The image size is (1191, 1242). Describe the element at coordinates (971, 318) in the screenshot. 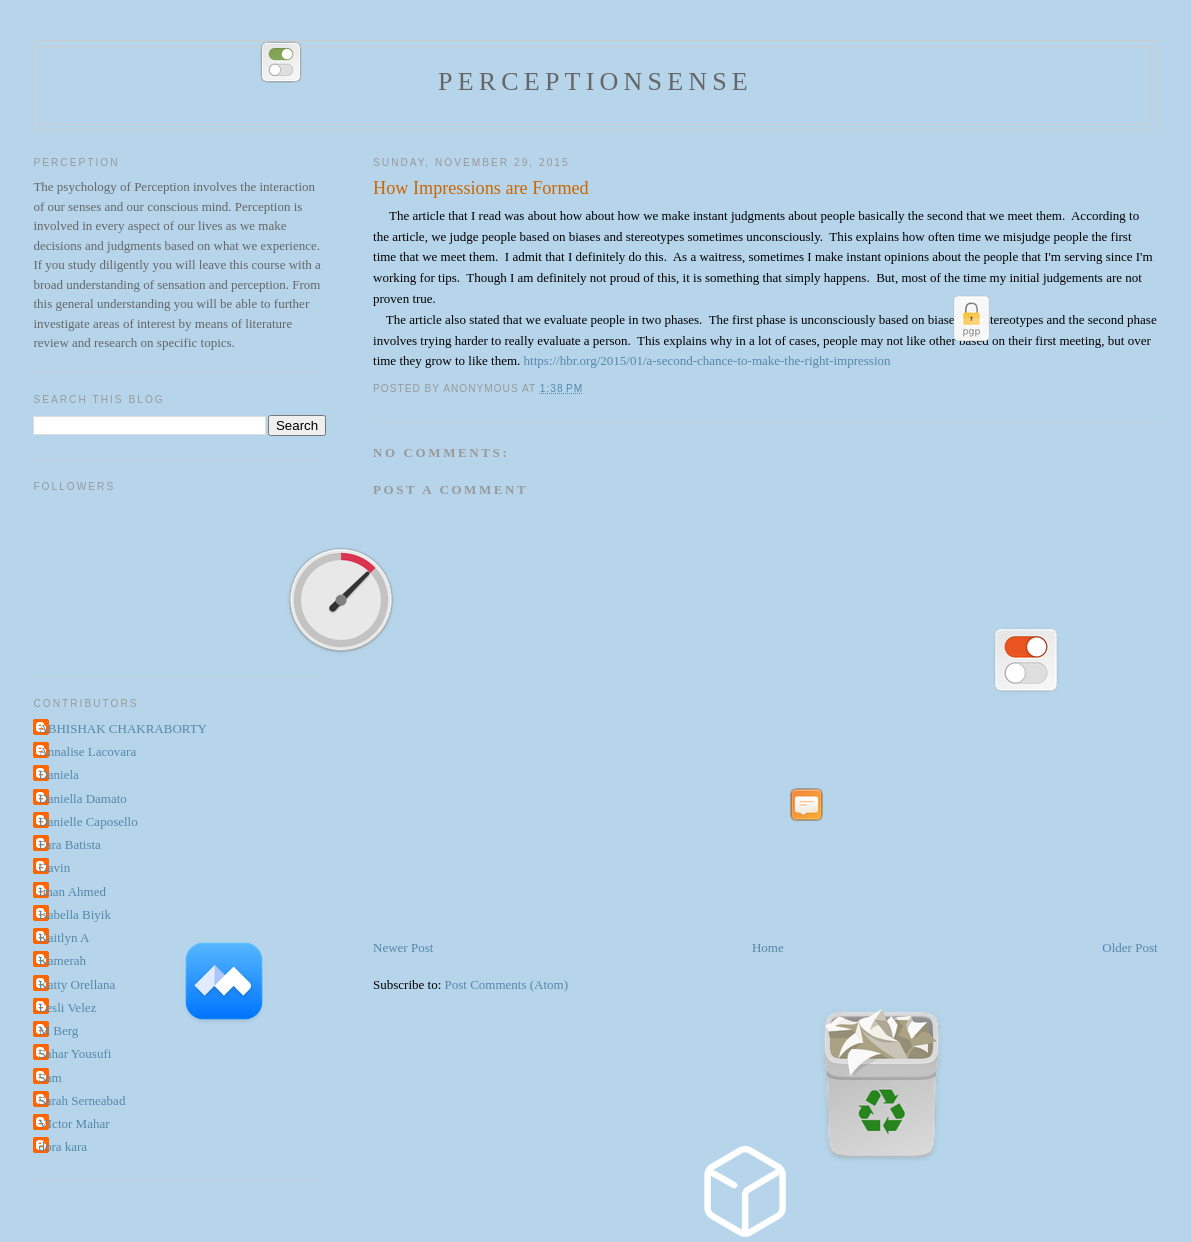

I see `a pgp-encrypted file` at that location.